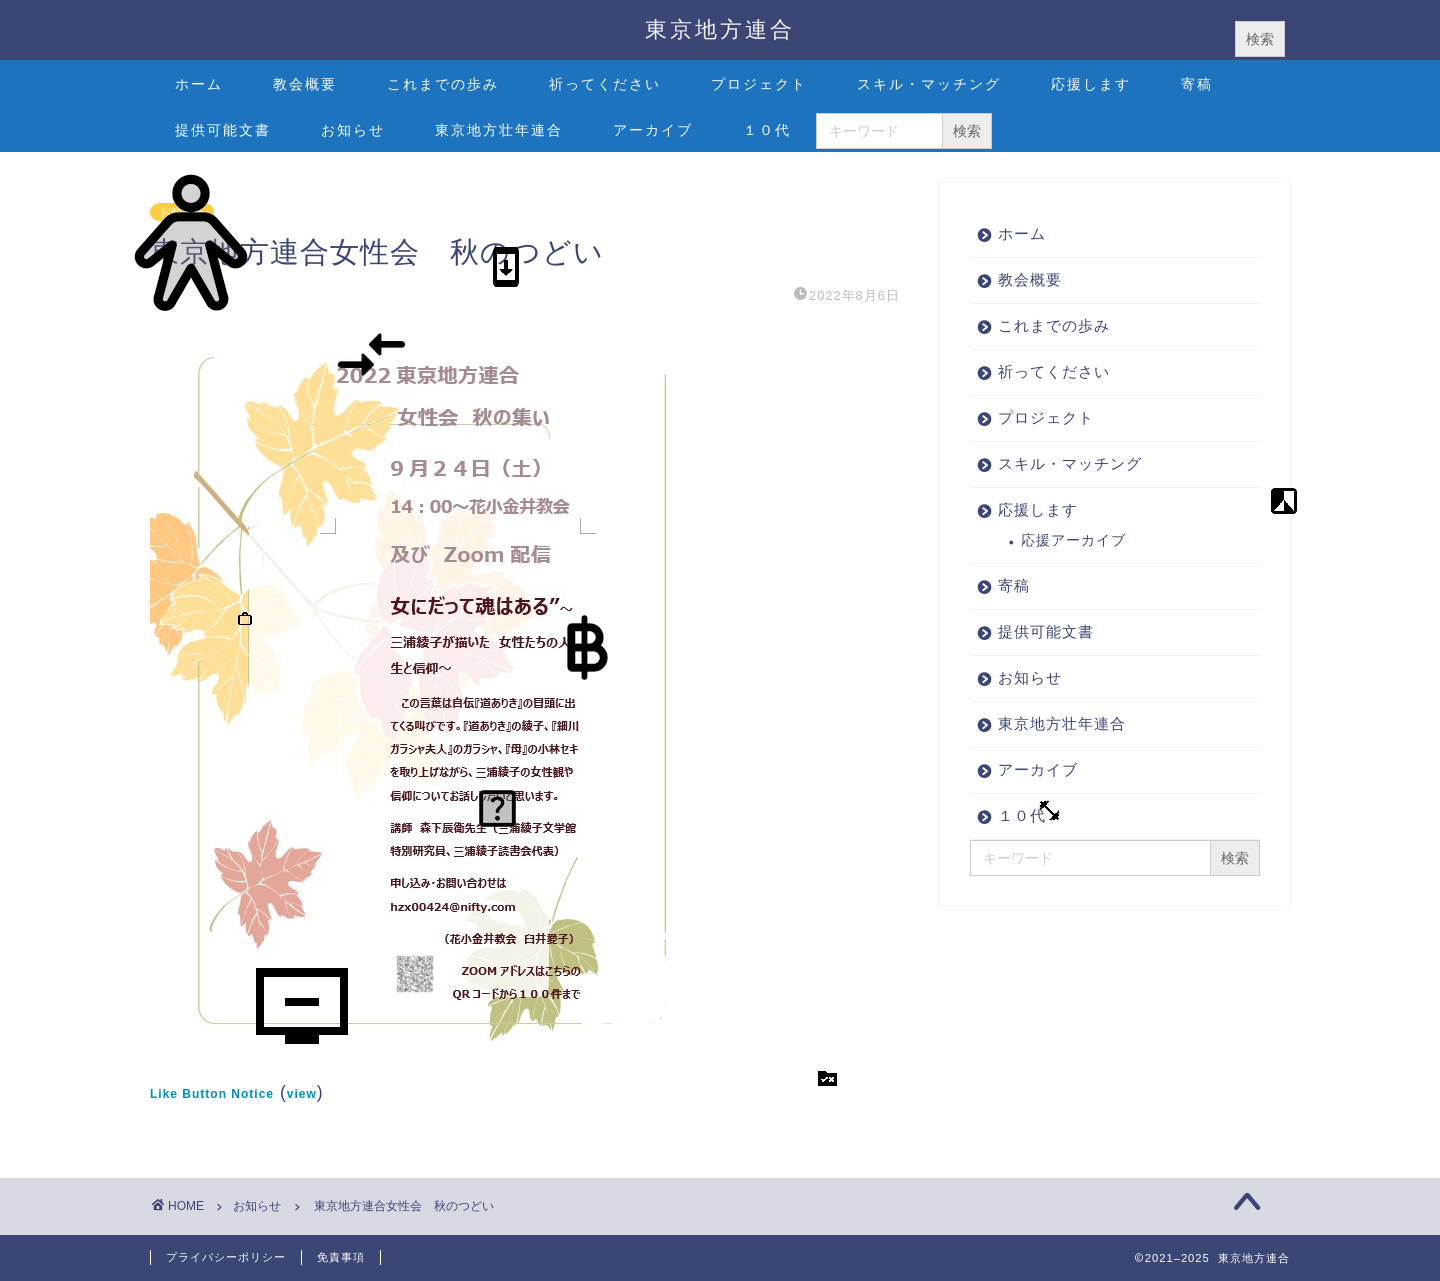  What do you see at coordinates (497, 808) in the screenshot?
I see `access help center or support resources` at bounding box center [497, 808].